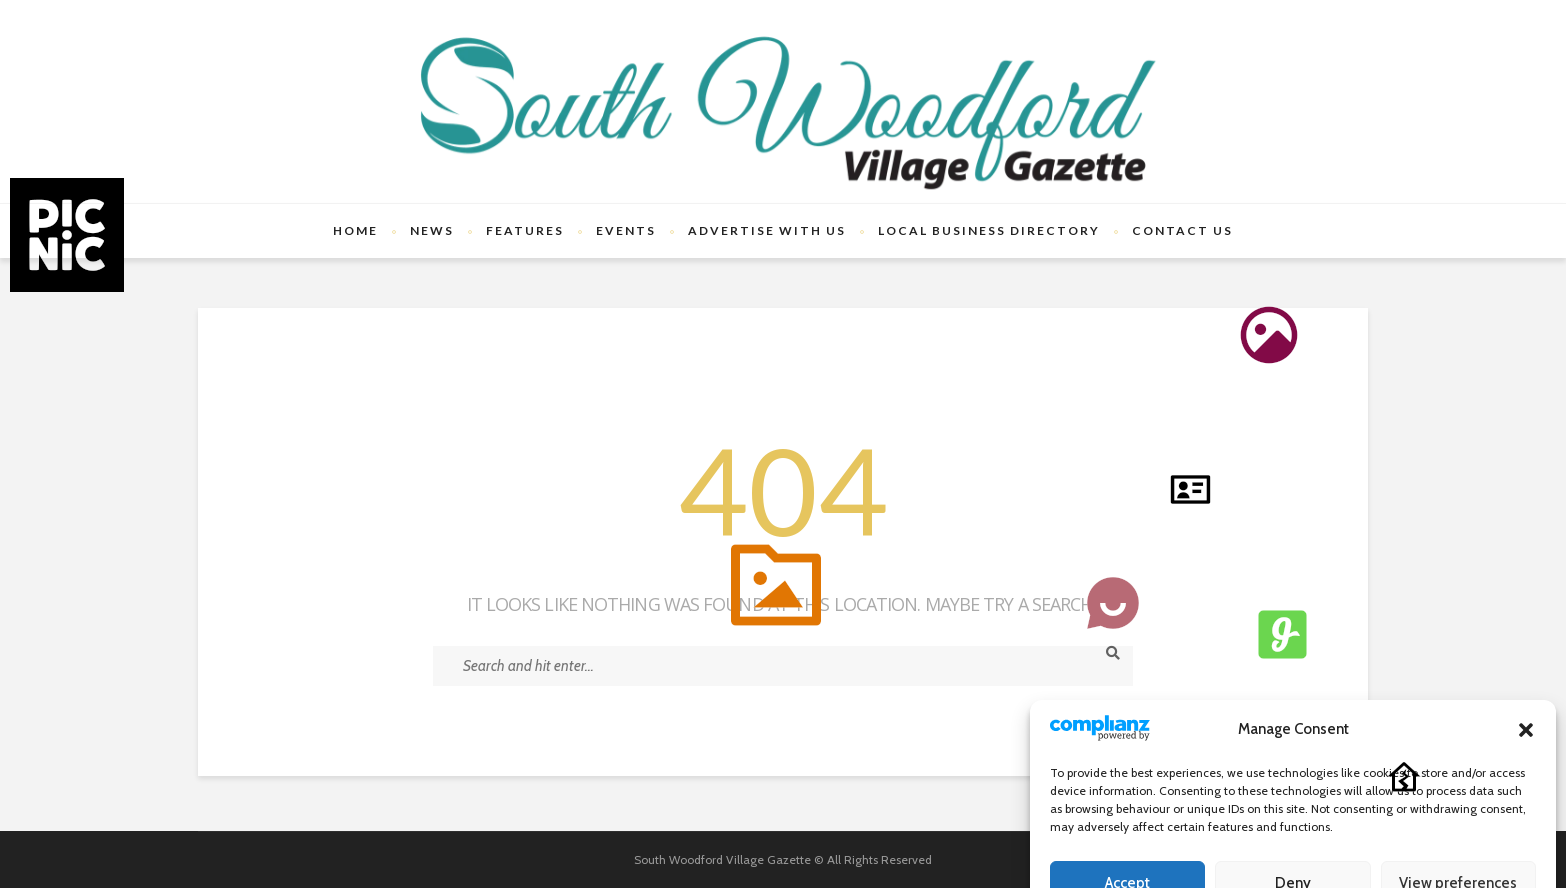 The image size is (1566, 888). I want to click on open friendly chat or messaging, so click(1113, 603).